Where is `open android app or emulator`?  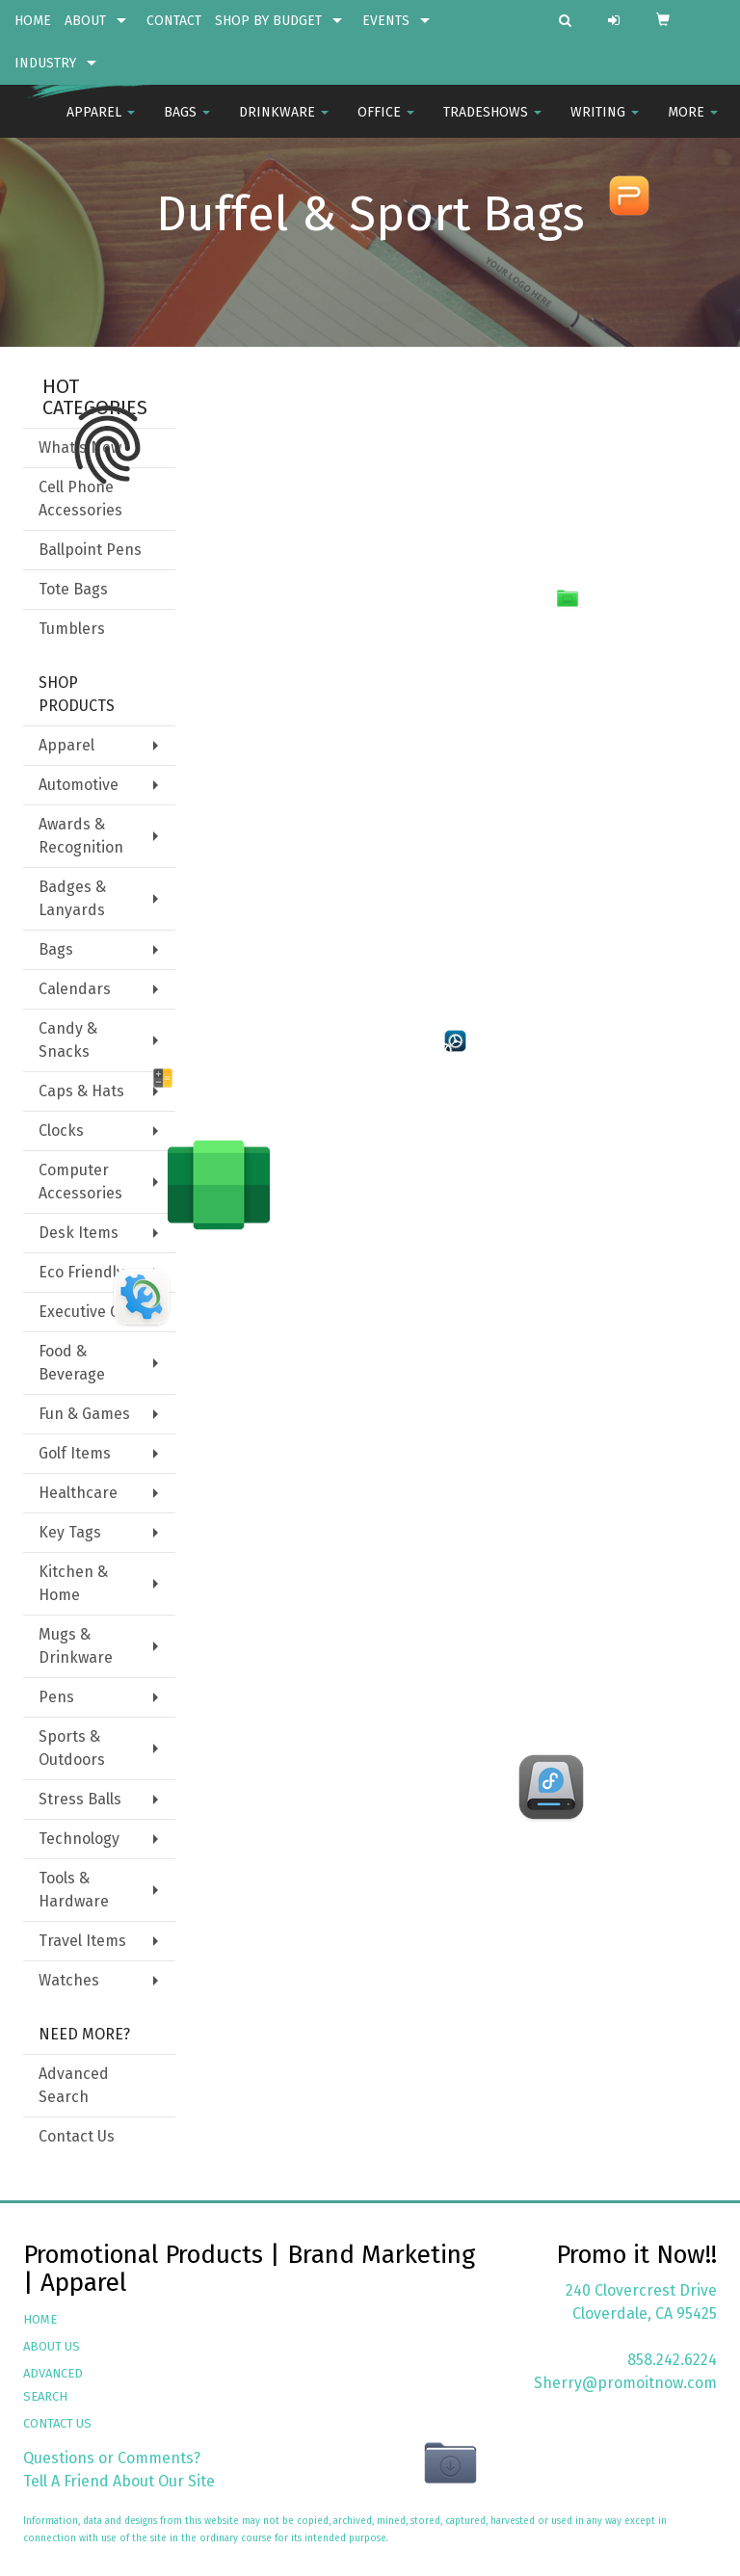
open android app or emulator is located at coordinates (219, 1185).